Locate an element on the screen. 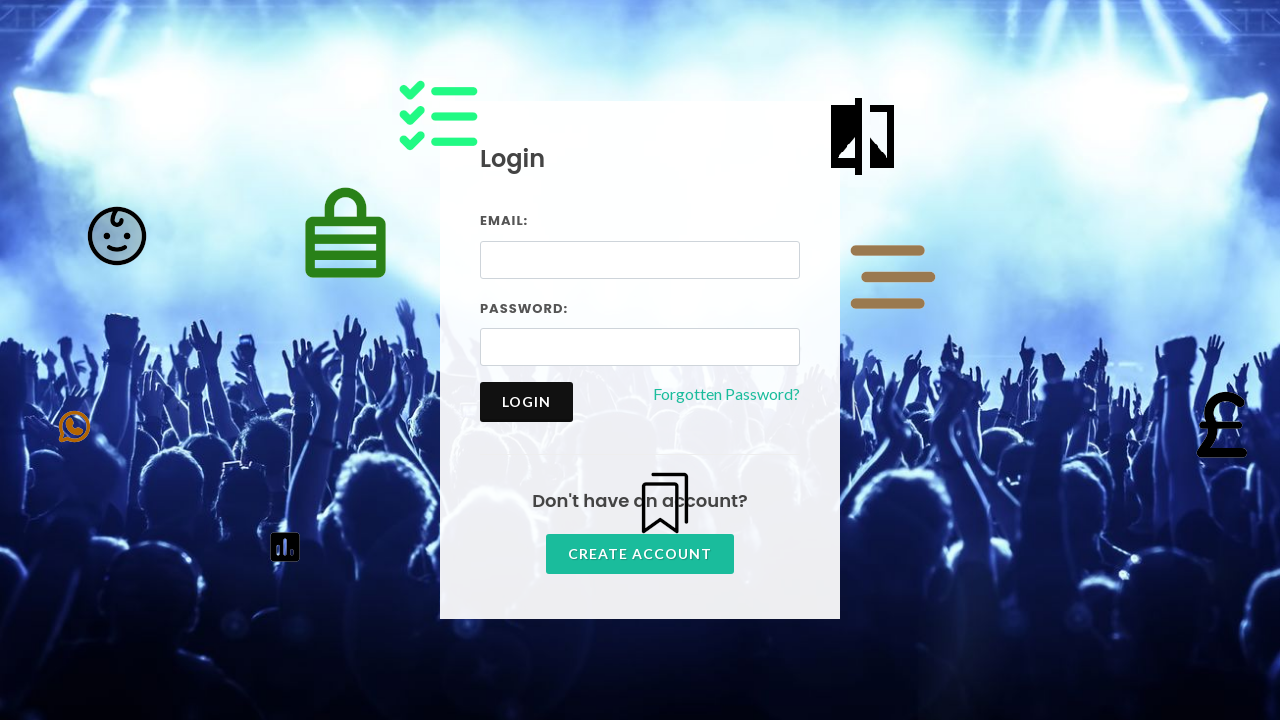 The height and width of the screenshot is (720, 1280). access live stream or feed is located at coordinates (893, 277).